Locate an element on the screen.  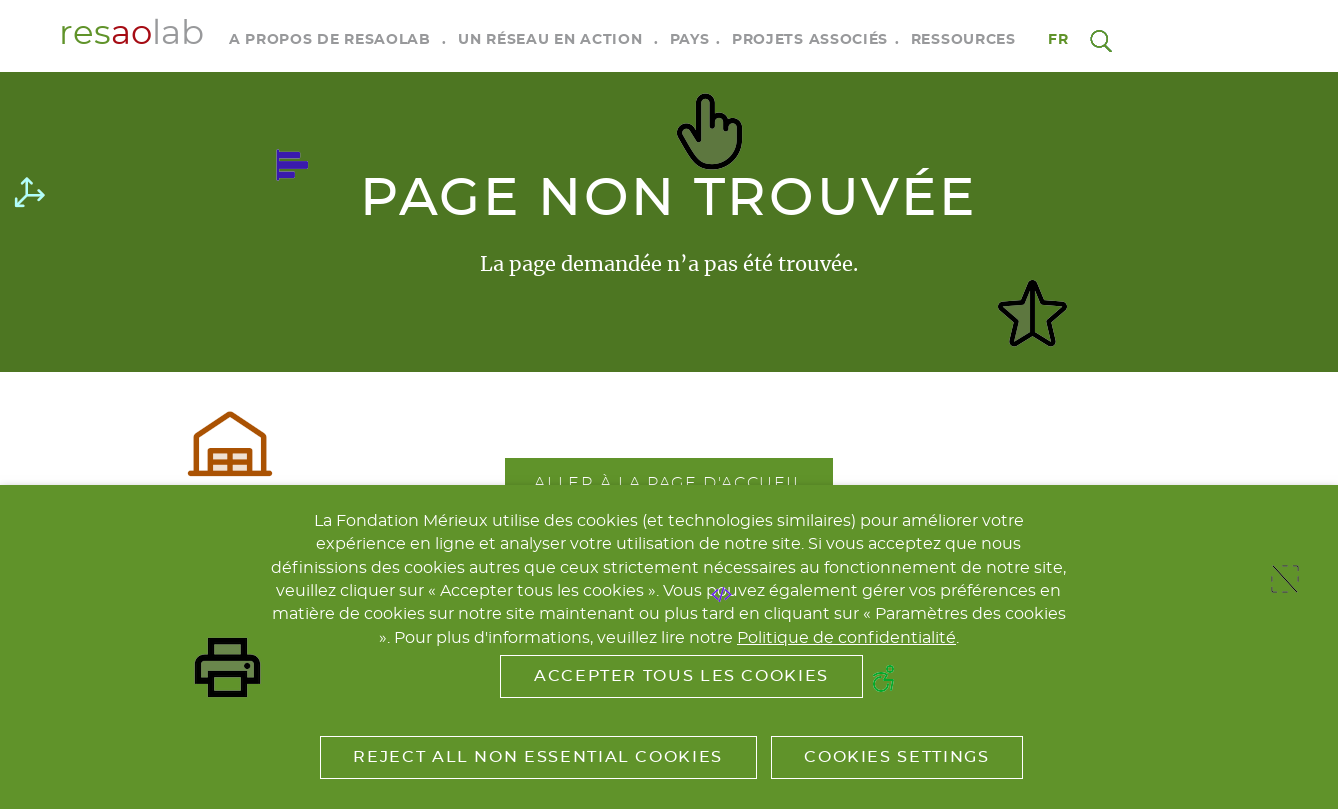
tap or click to select an item is located at coordinates (709, 131).